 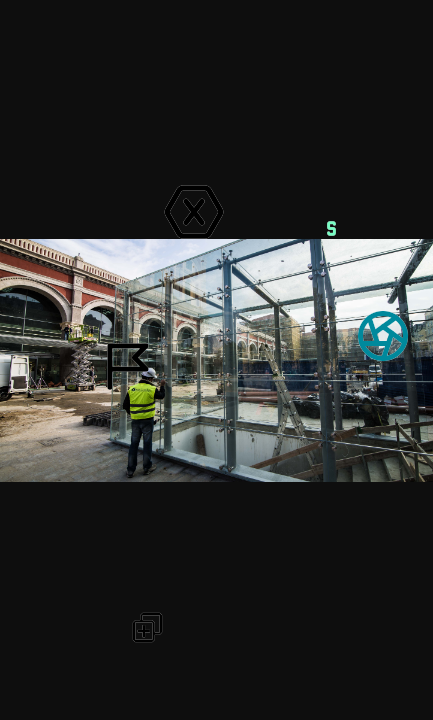 I want to click on expand all collapsed sections, so click(x=147, y=627).